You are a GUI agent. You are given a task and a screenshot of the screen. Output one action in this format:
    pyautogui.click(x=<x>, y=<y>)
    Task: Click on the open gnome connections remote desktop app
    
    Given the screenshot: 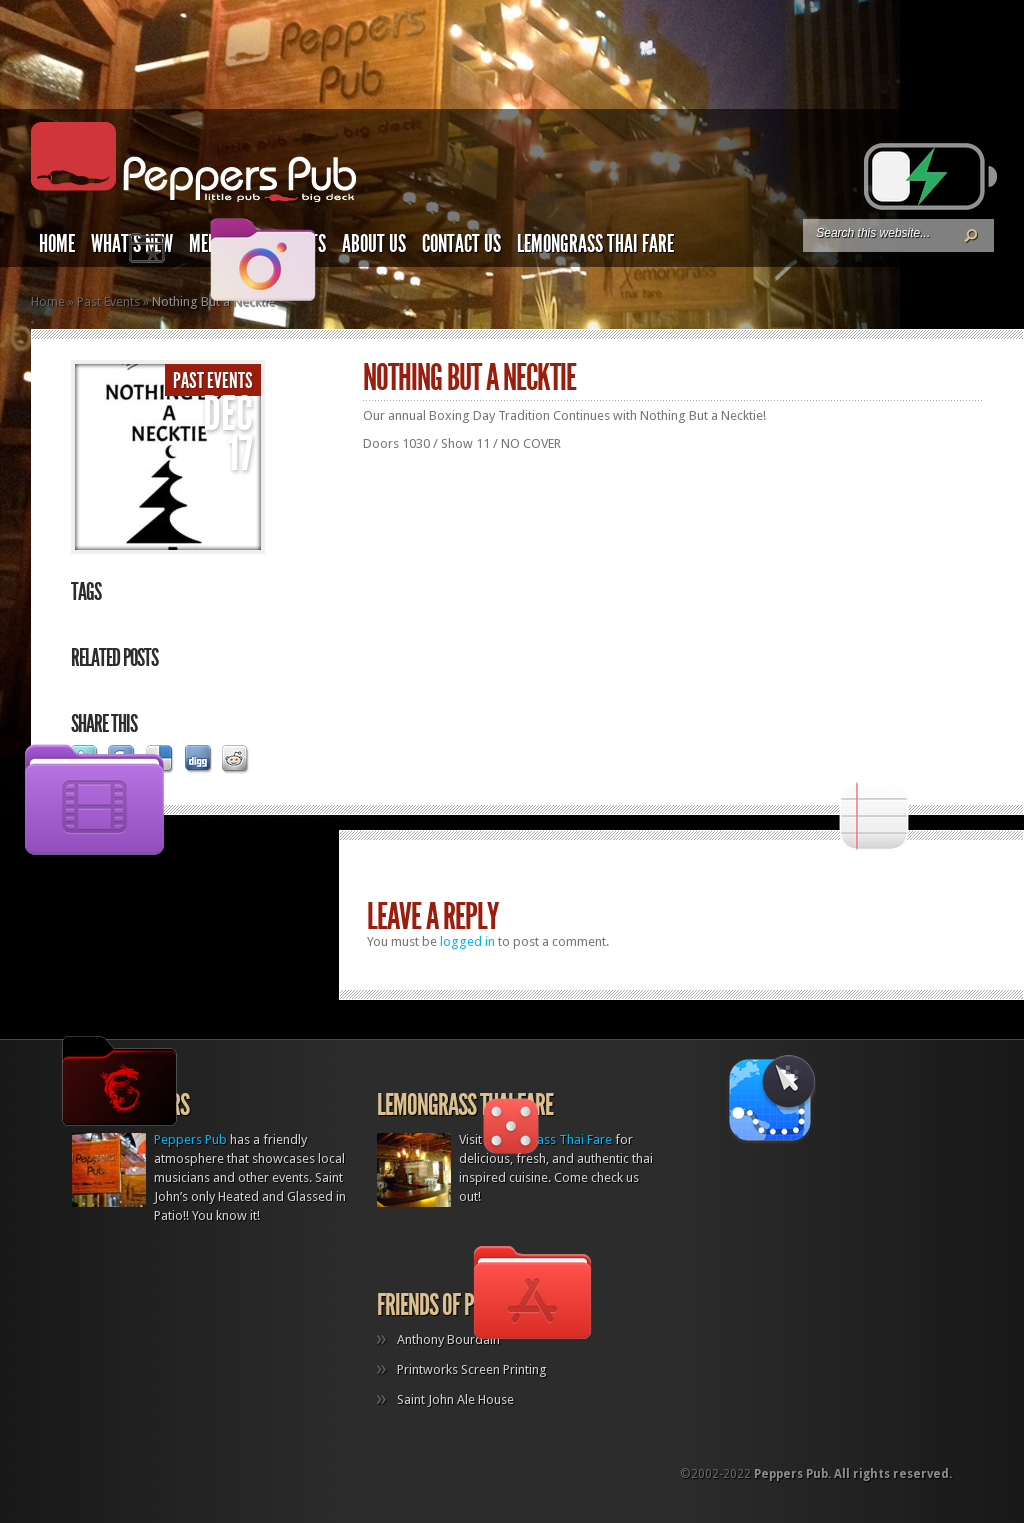 What is the action you would take?
    pyautogui.click(x=770, y=1100)
    